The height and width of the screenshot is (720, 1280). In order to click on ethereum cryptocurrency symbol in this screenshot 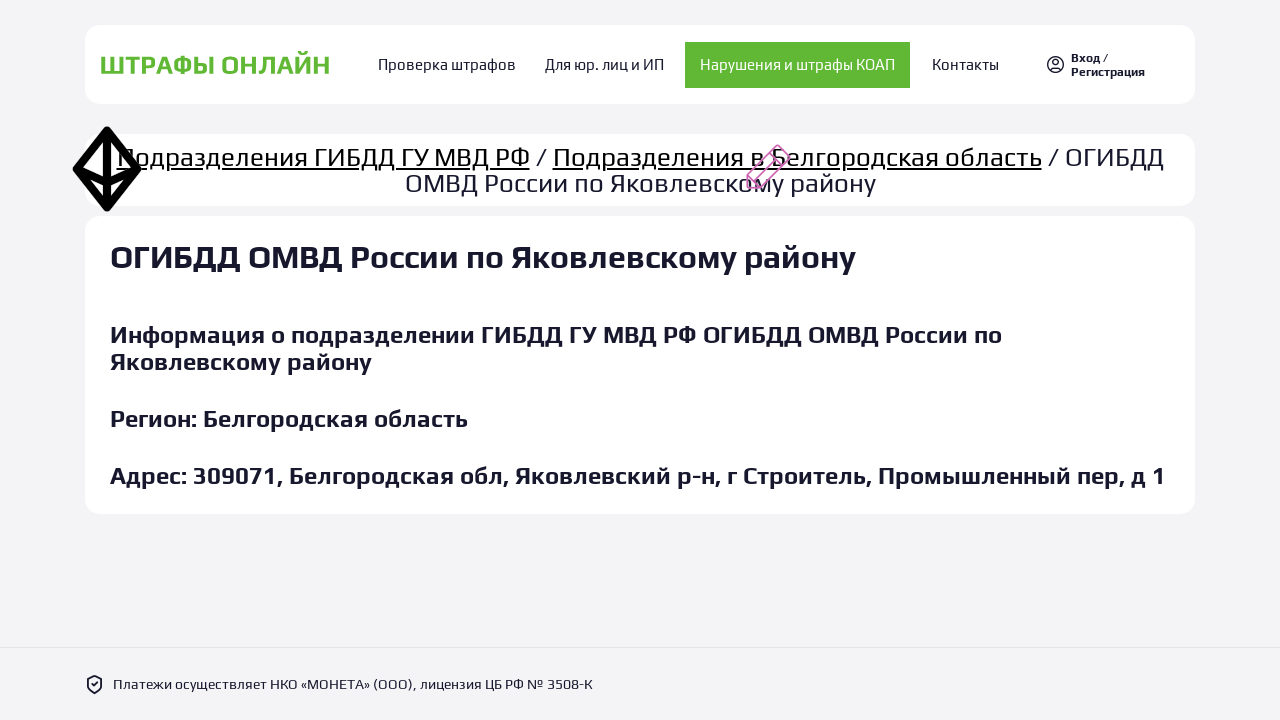, I will do `click(107, 169)`.